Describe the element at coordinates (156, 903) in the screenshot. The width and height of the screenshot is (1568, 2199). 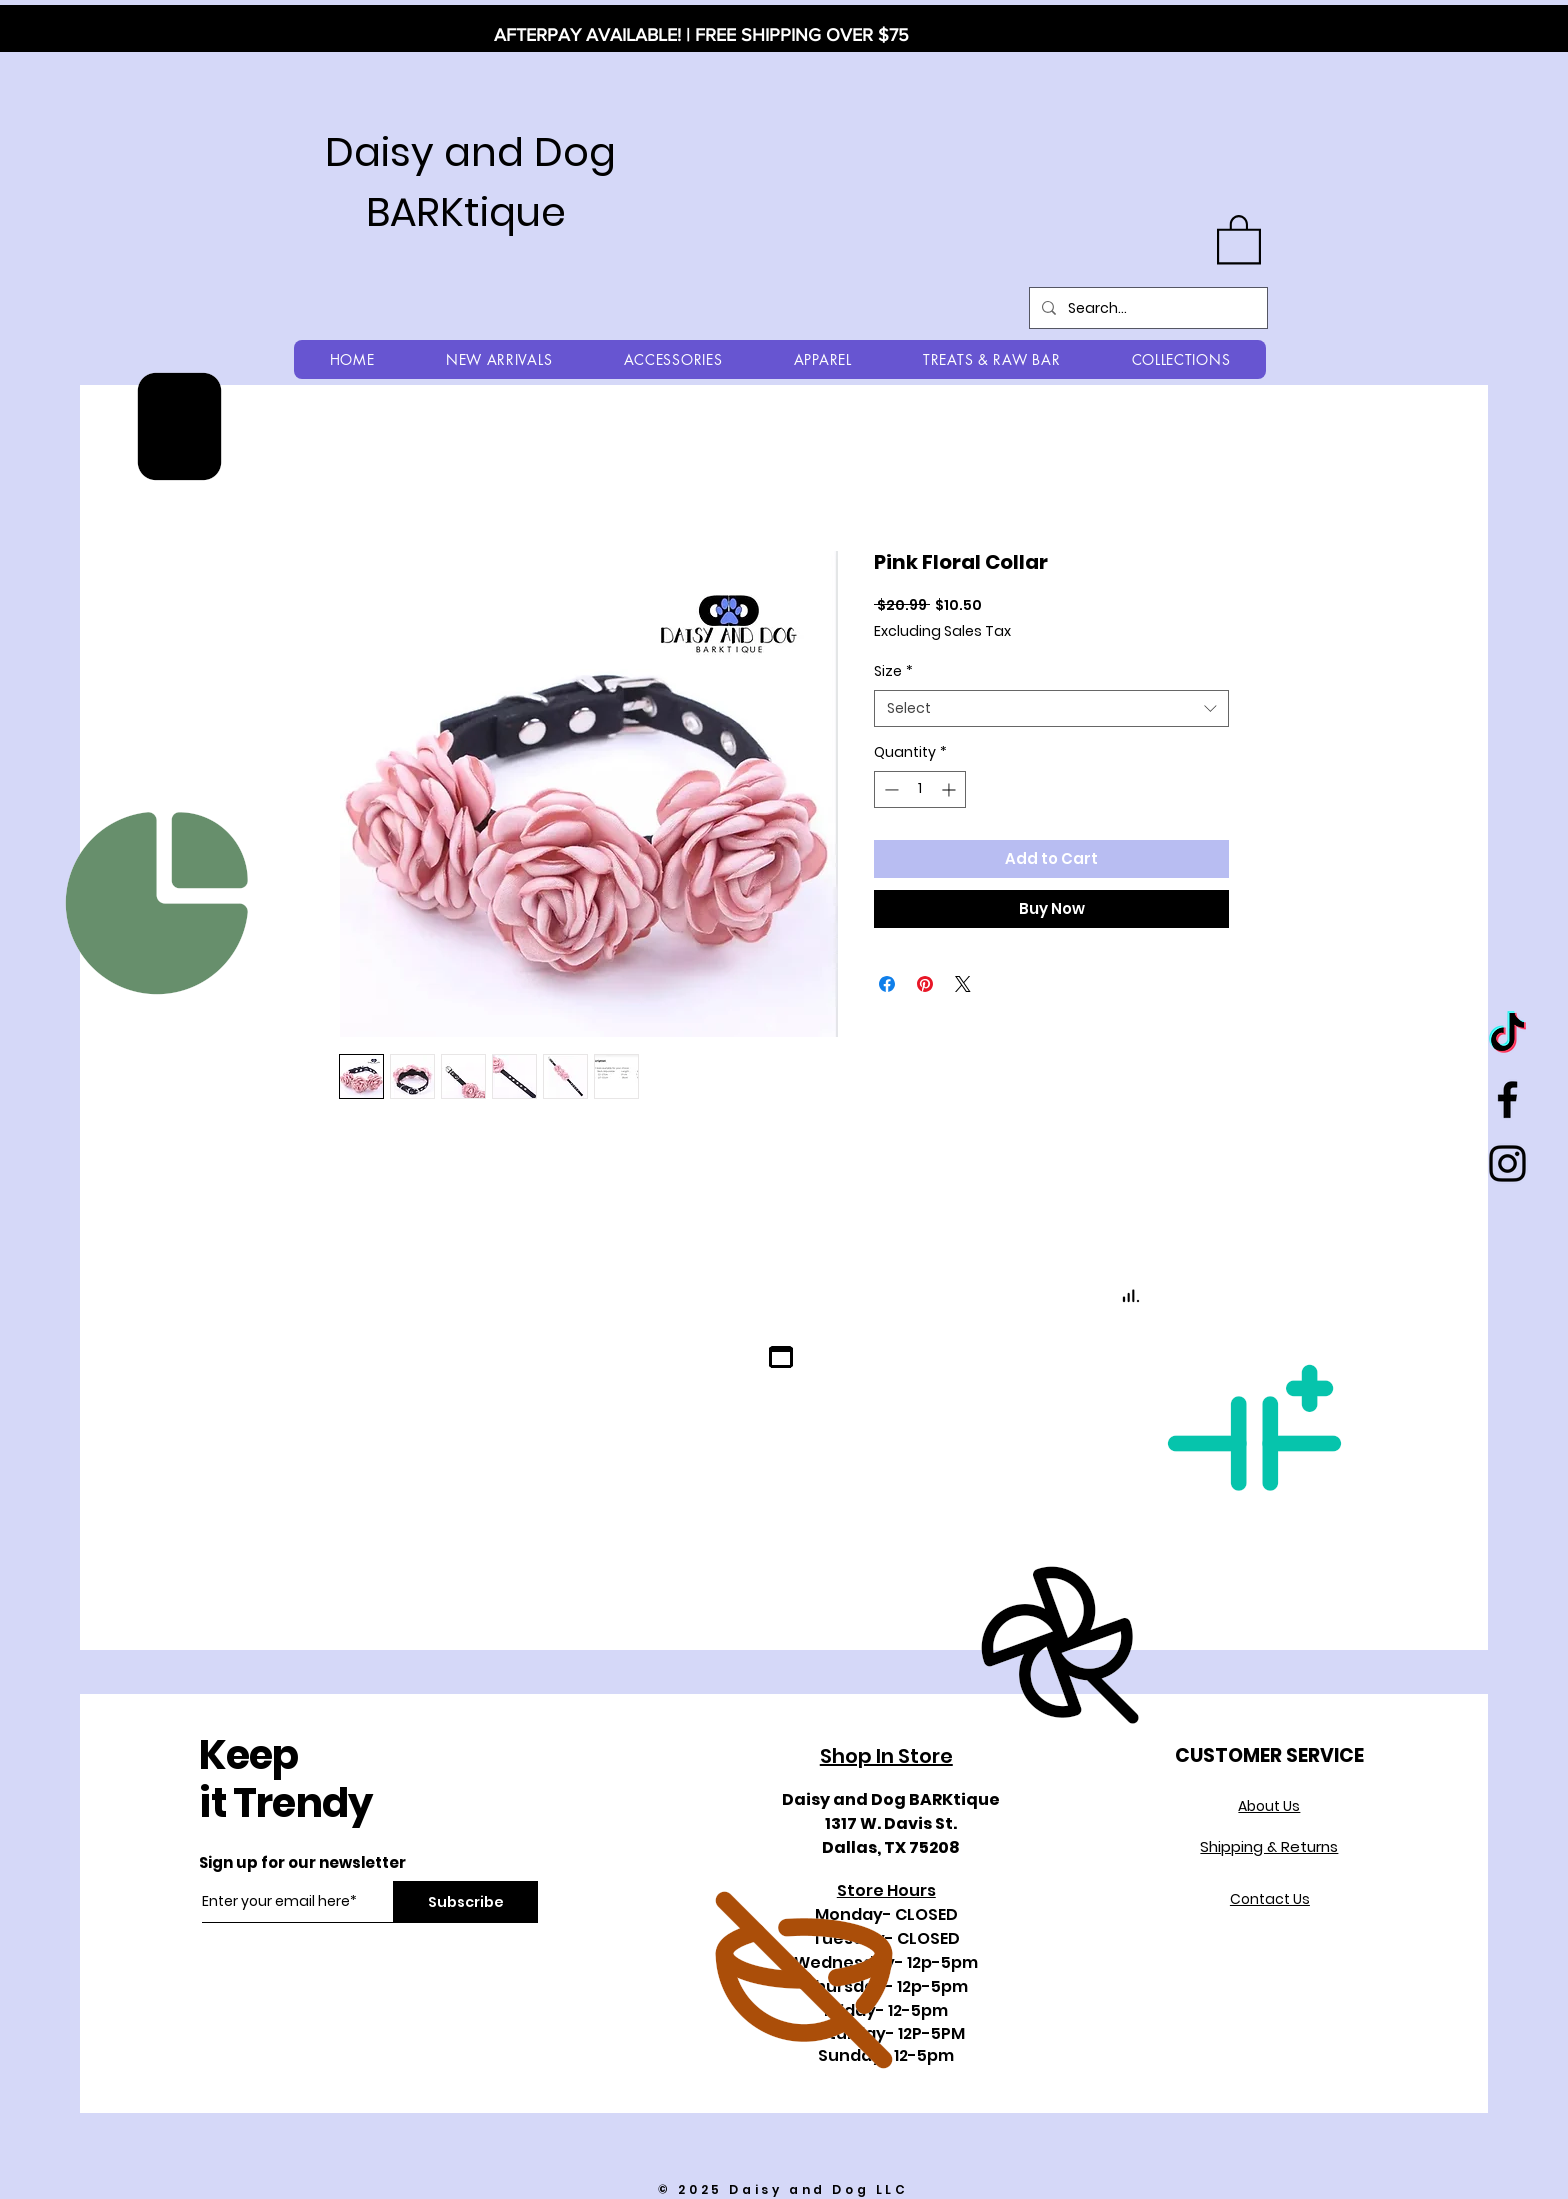
I see `view analytics or statistics` at that location.